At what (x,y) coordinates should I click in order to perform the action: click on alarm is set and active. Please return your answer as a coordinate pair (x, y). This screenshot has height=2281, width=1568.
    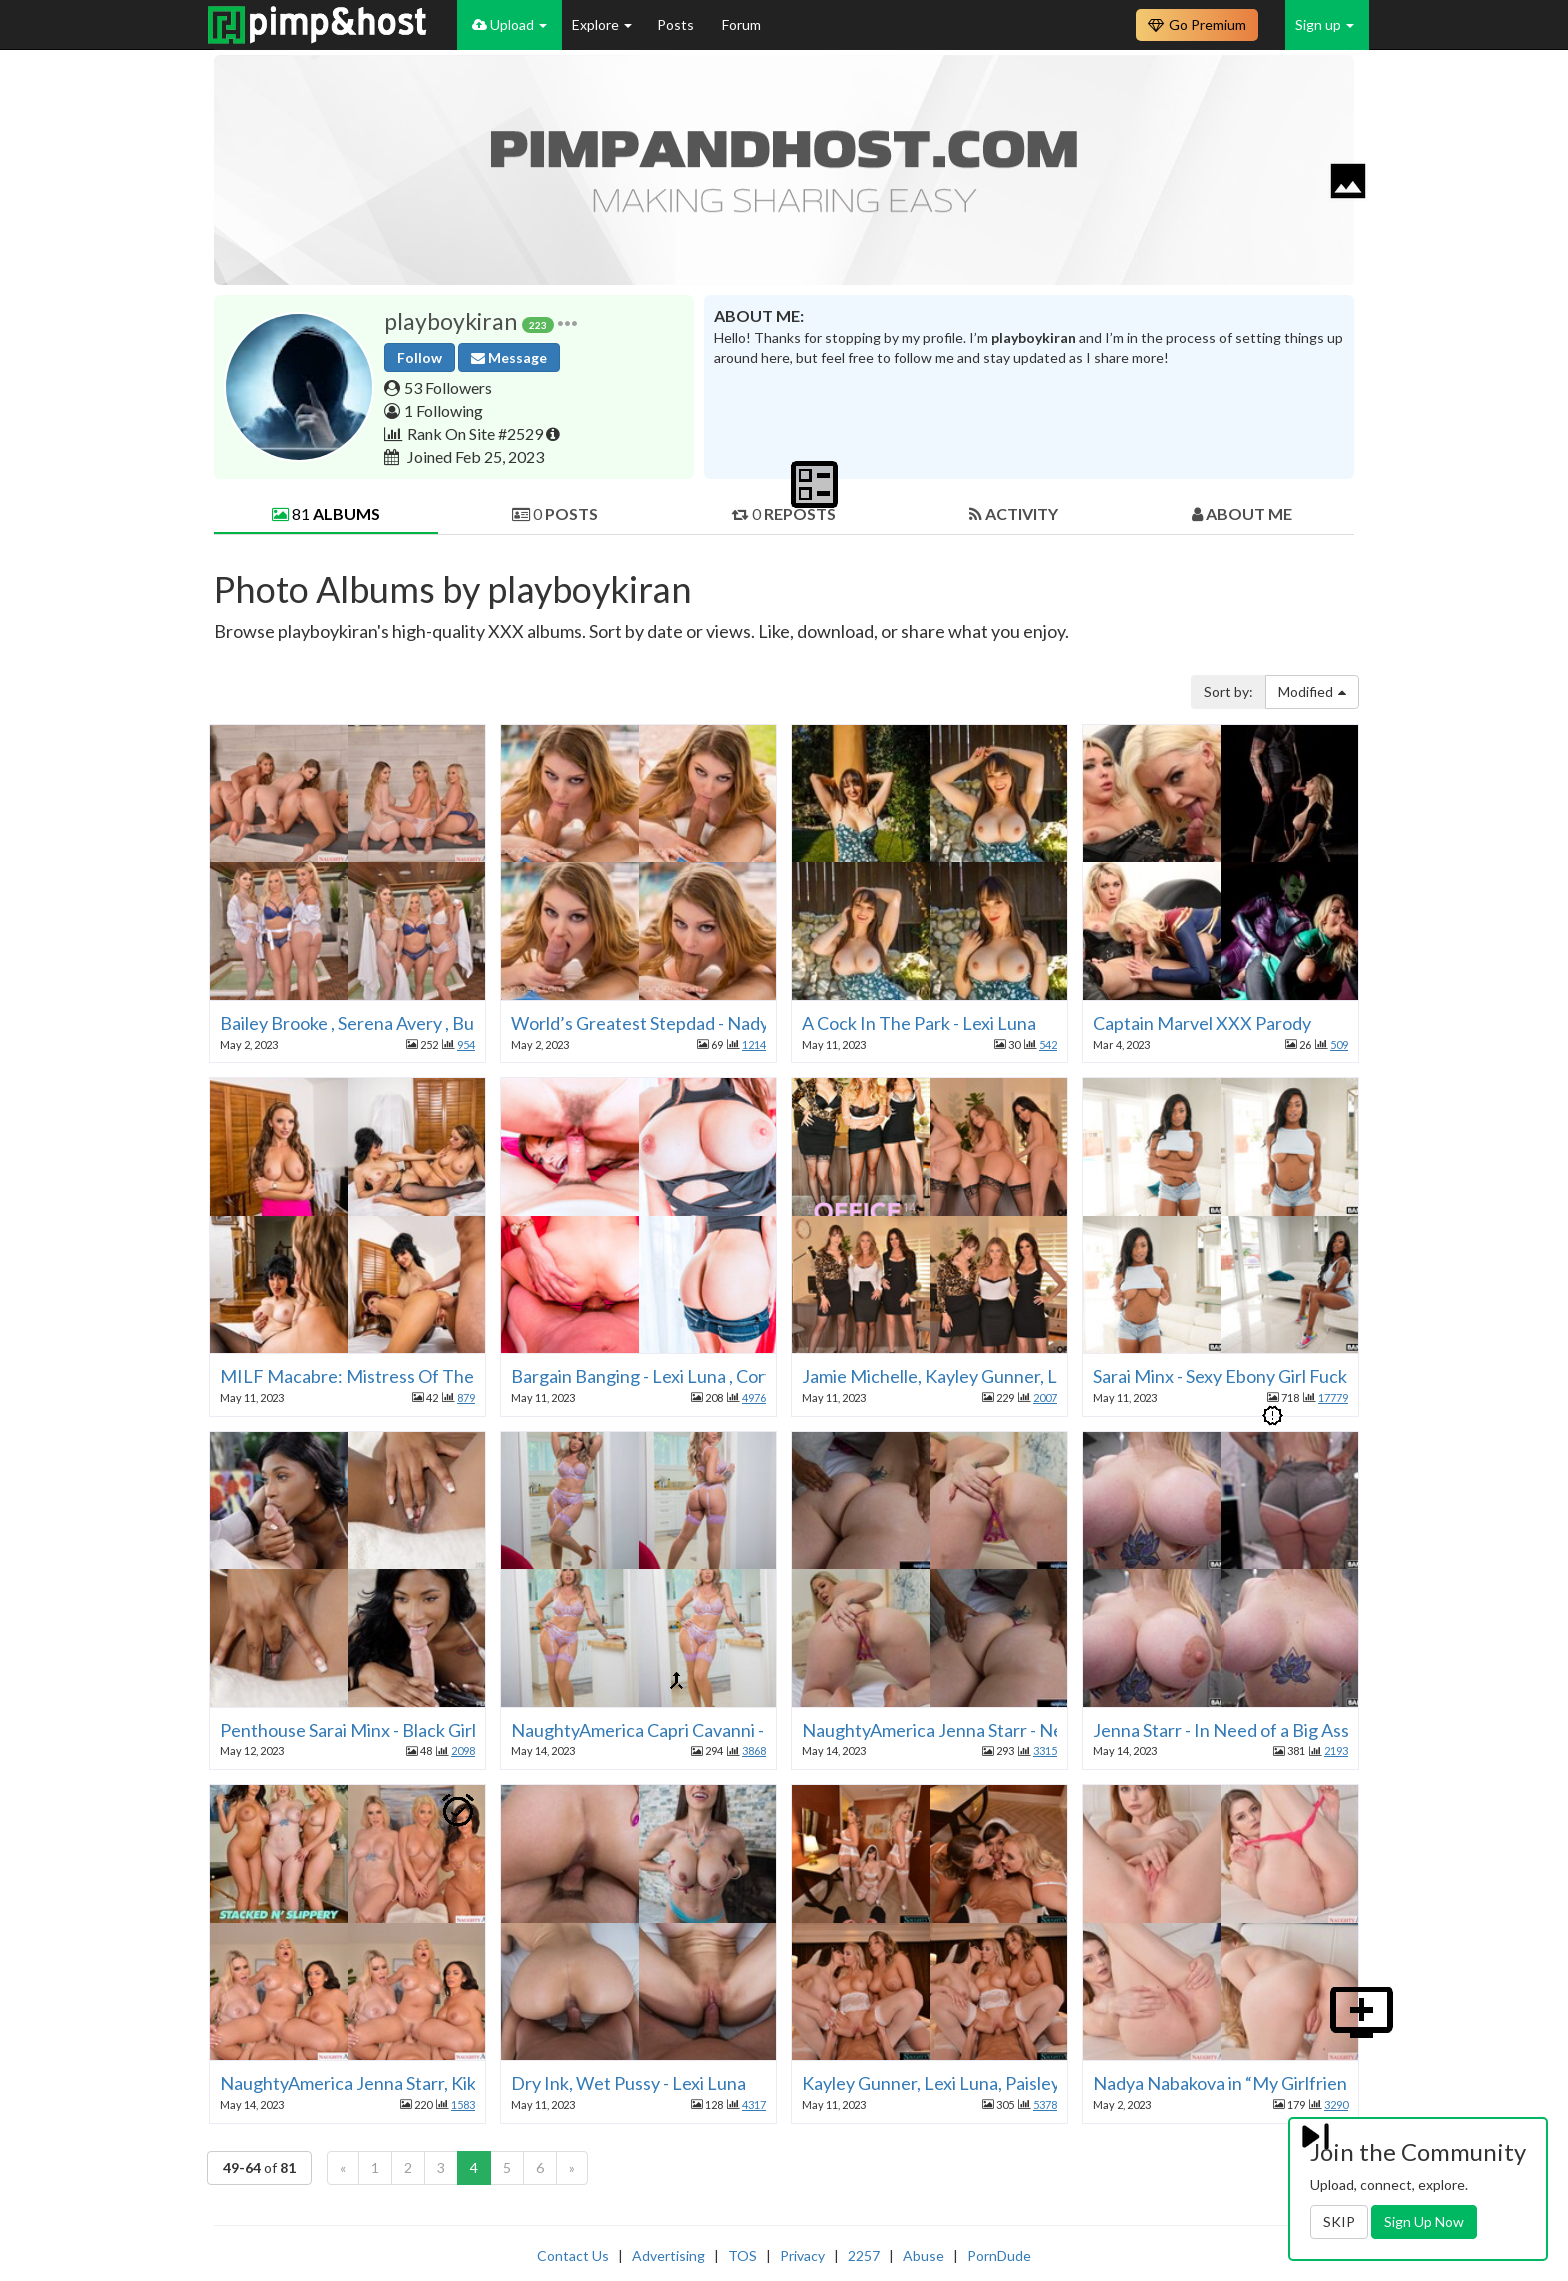
    Looking at the image, I should click on (458, 1810).